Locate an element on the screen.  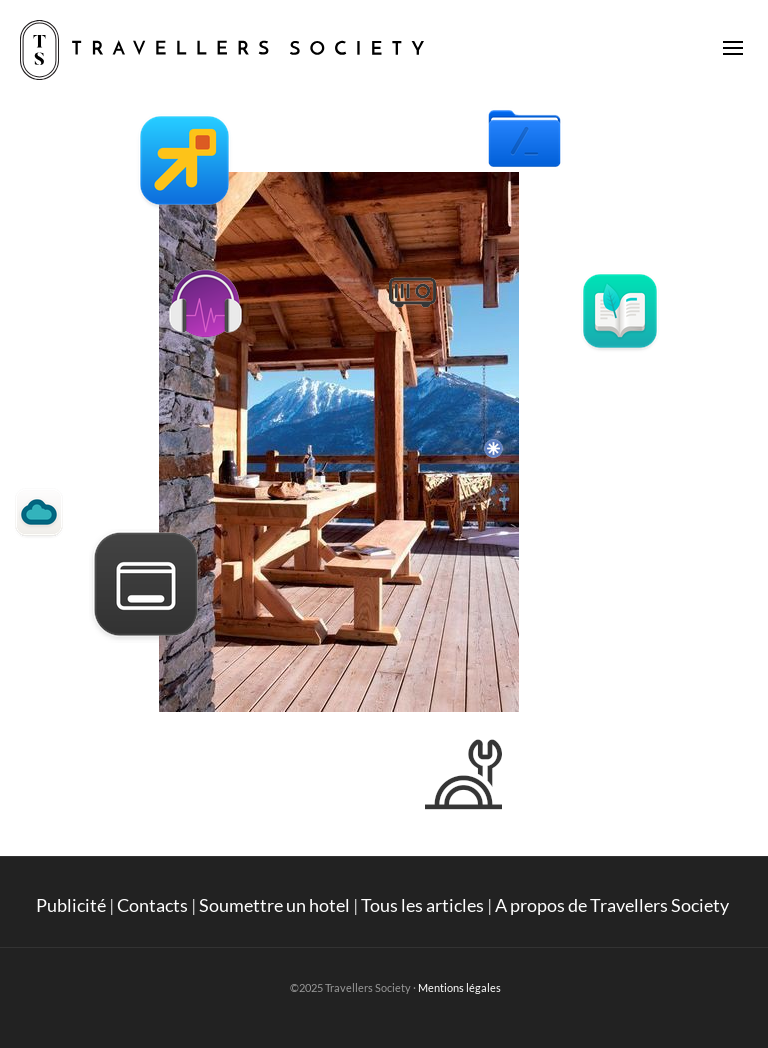
connect to an external projector or display is located at coordinates (412, 292).